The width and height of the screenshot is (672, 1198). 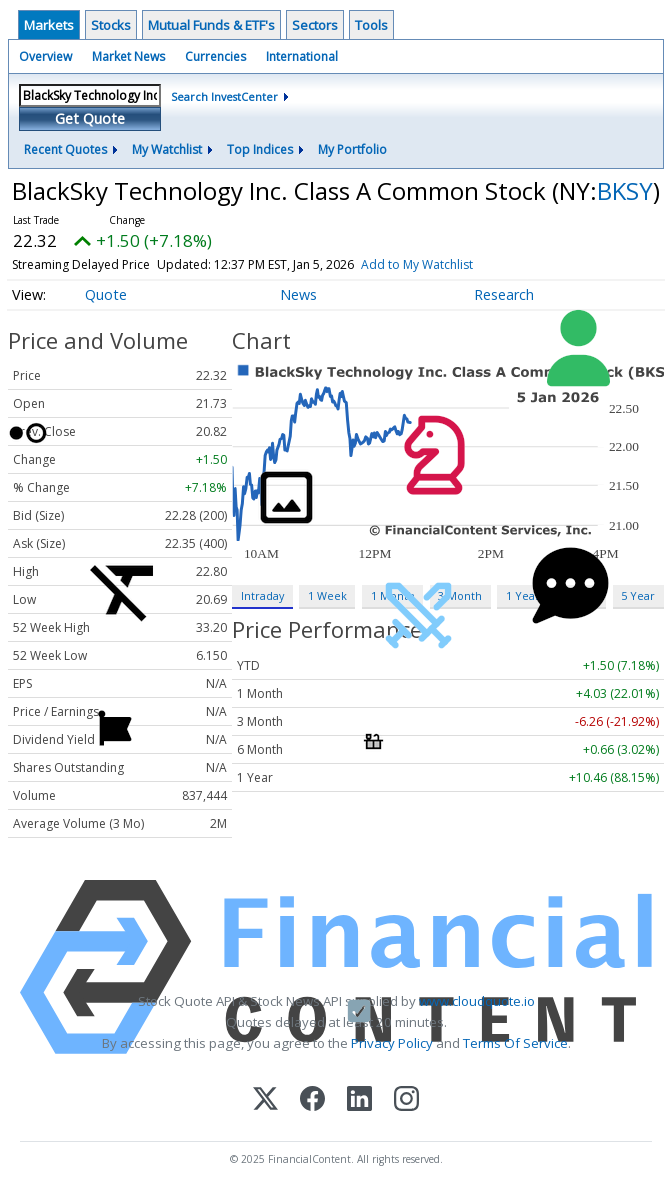 I want to click on view original image without cropping, so click(x=286, y=497).